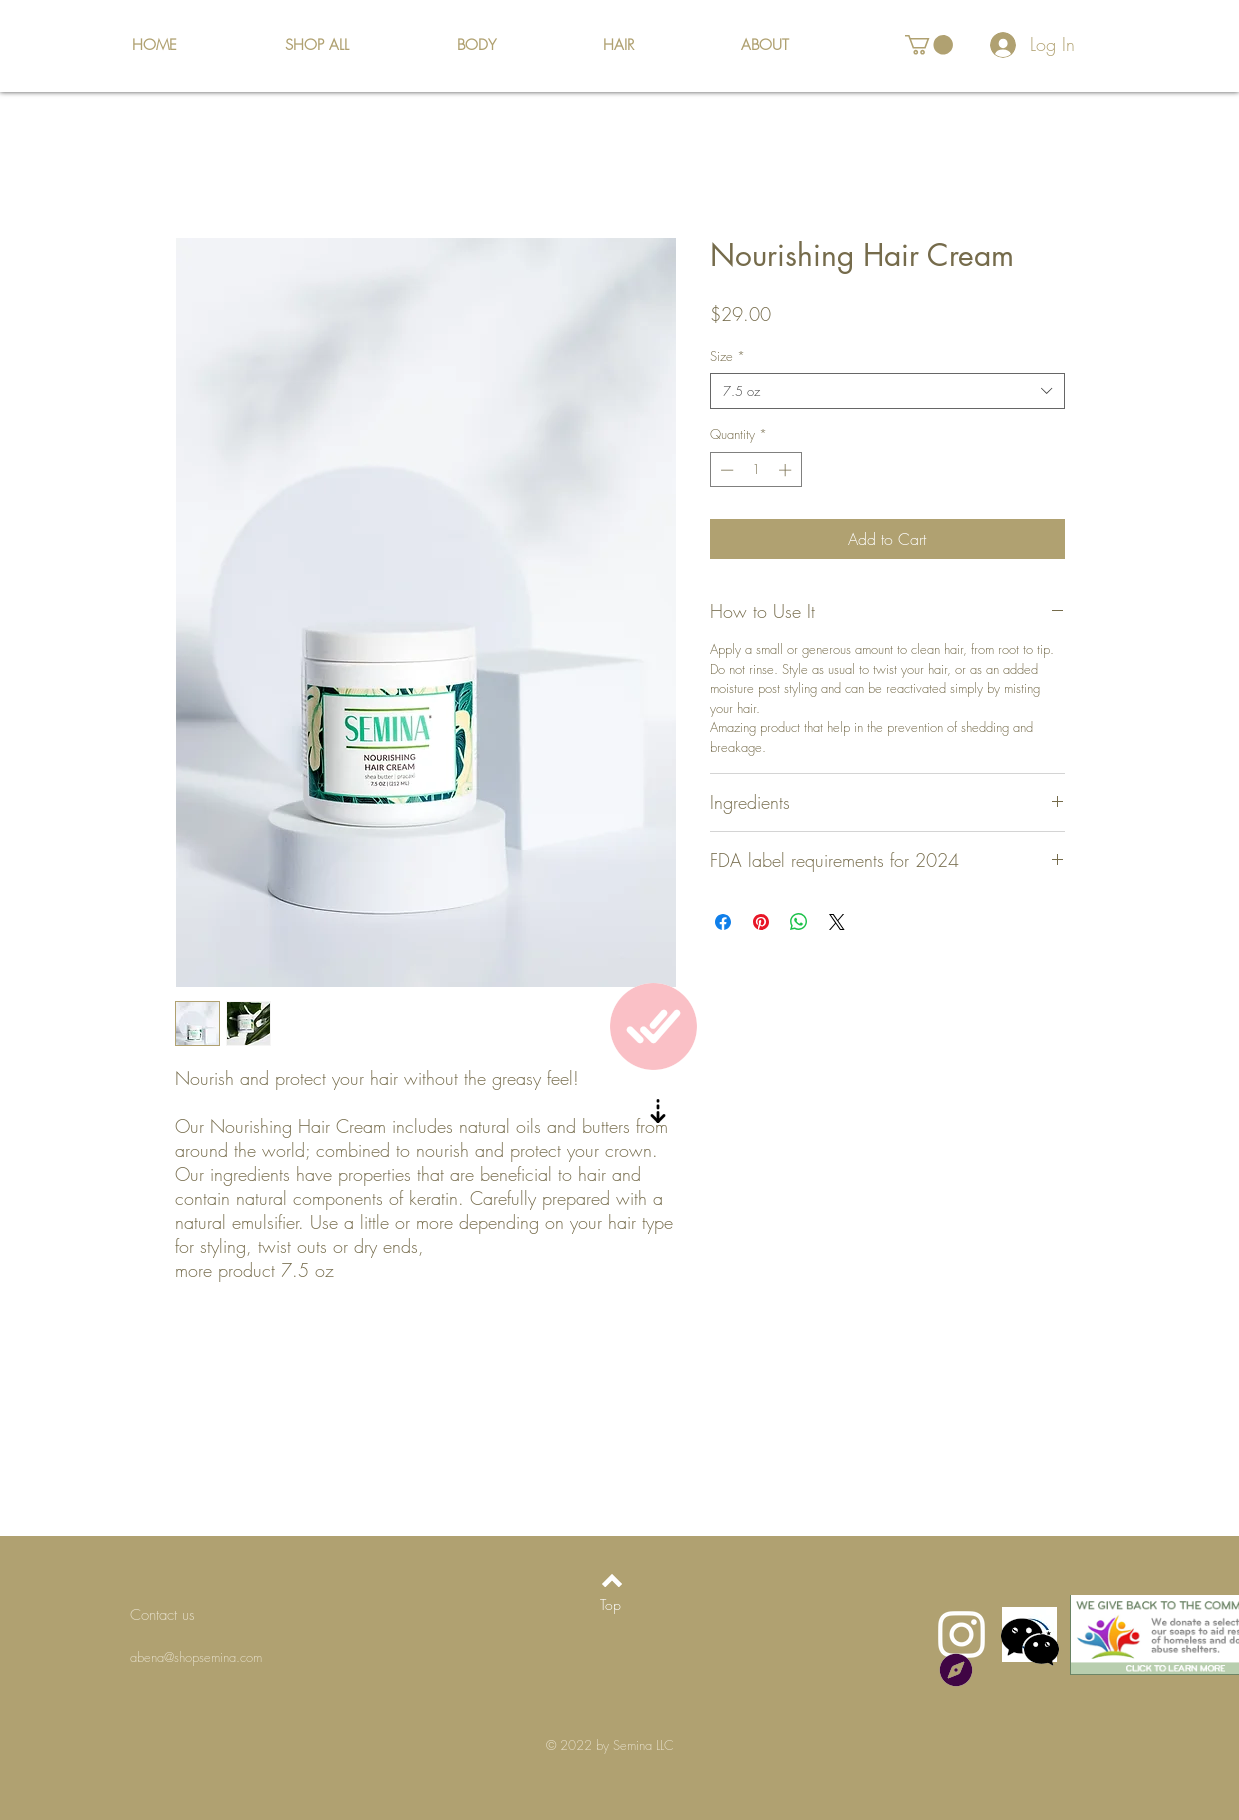  Describe the element at coordinates (653, 1026) in the screenshot. I see `indicates task or item has been fully completed` at that location.